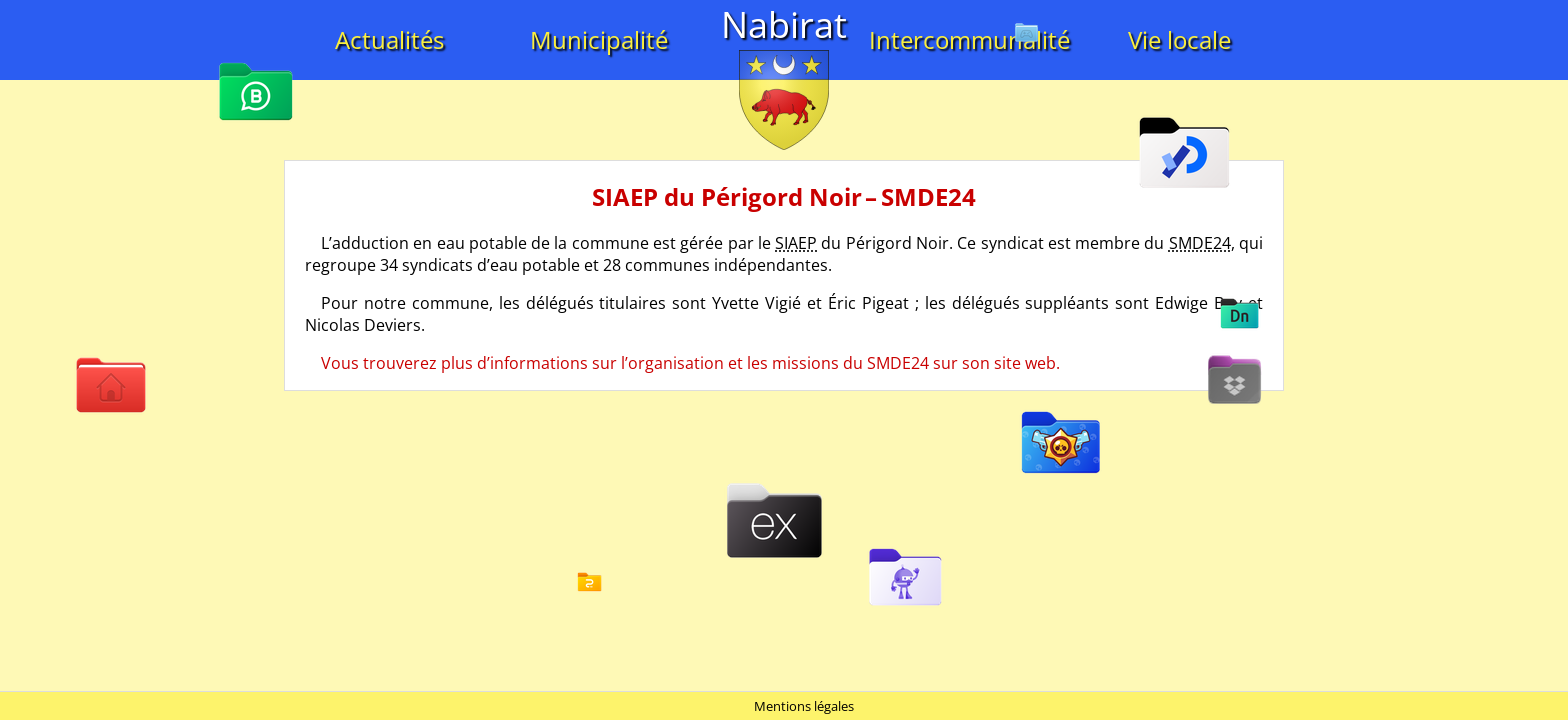  Describe the element at coordinates (1026, 32) in the screenshot. I see `open your games folder` at that location.